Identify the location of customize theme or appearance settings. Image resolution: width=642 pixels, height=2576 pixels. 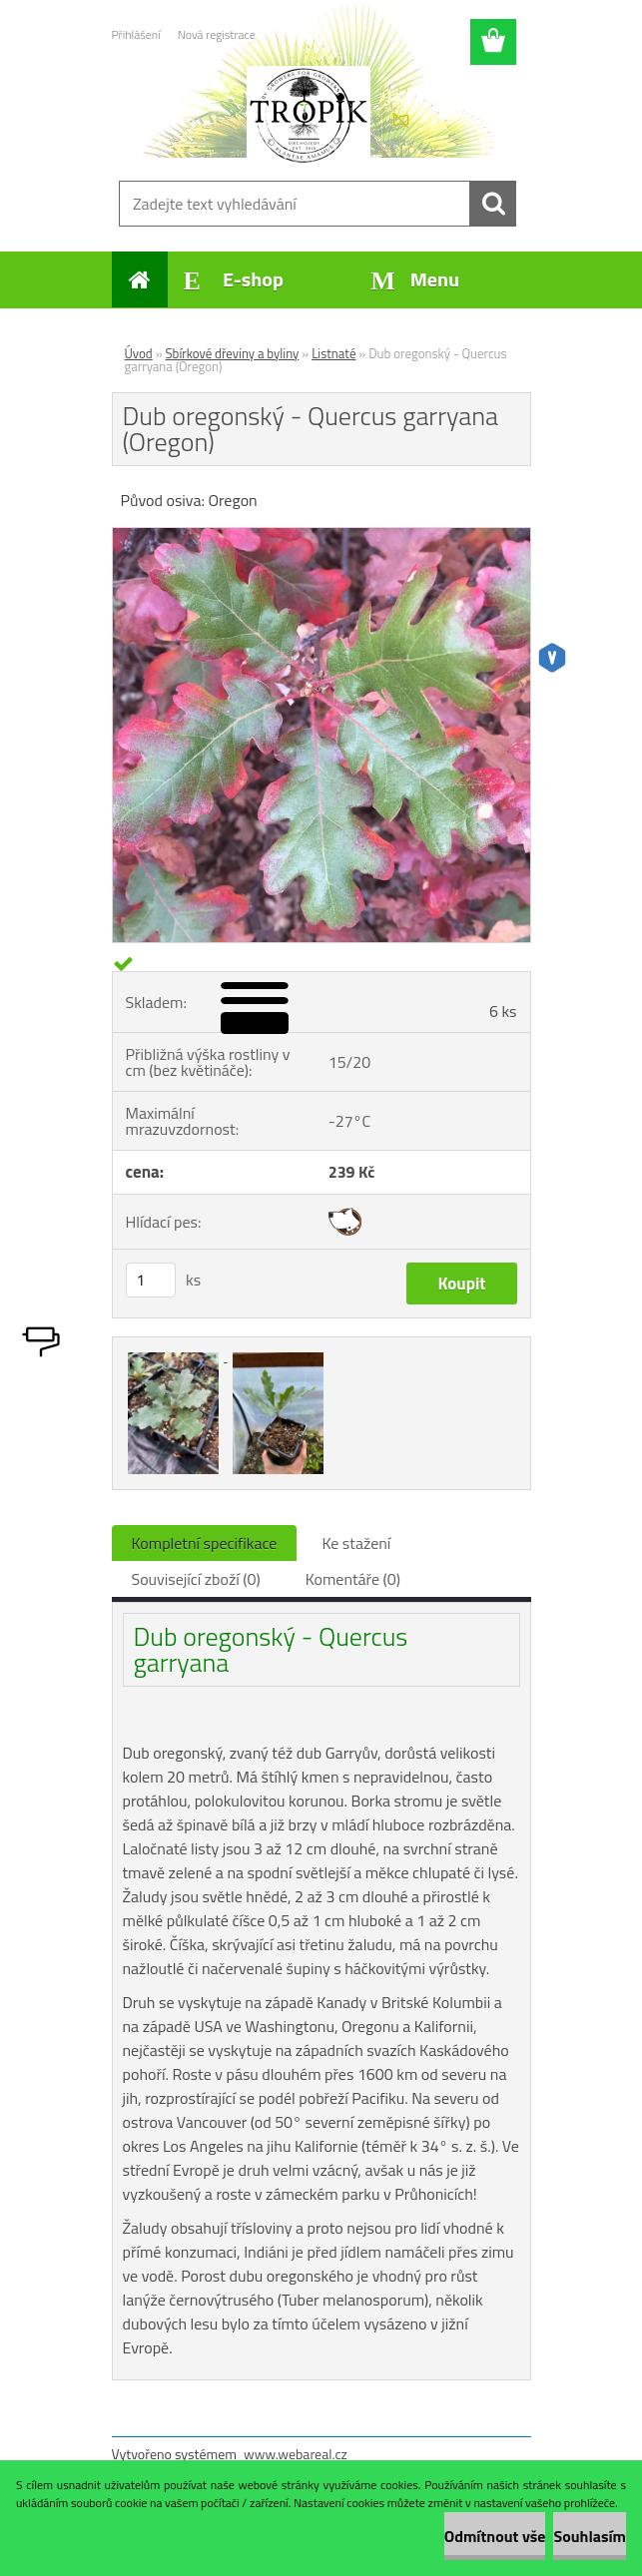
(41, 1339).